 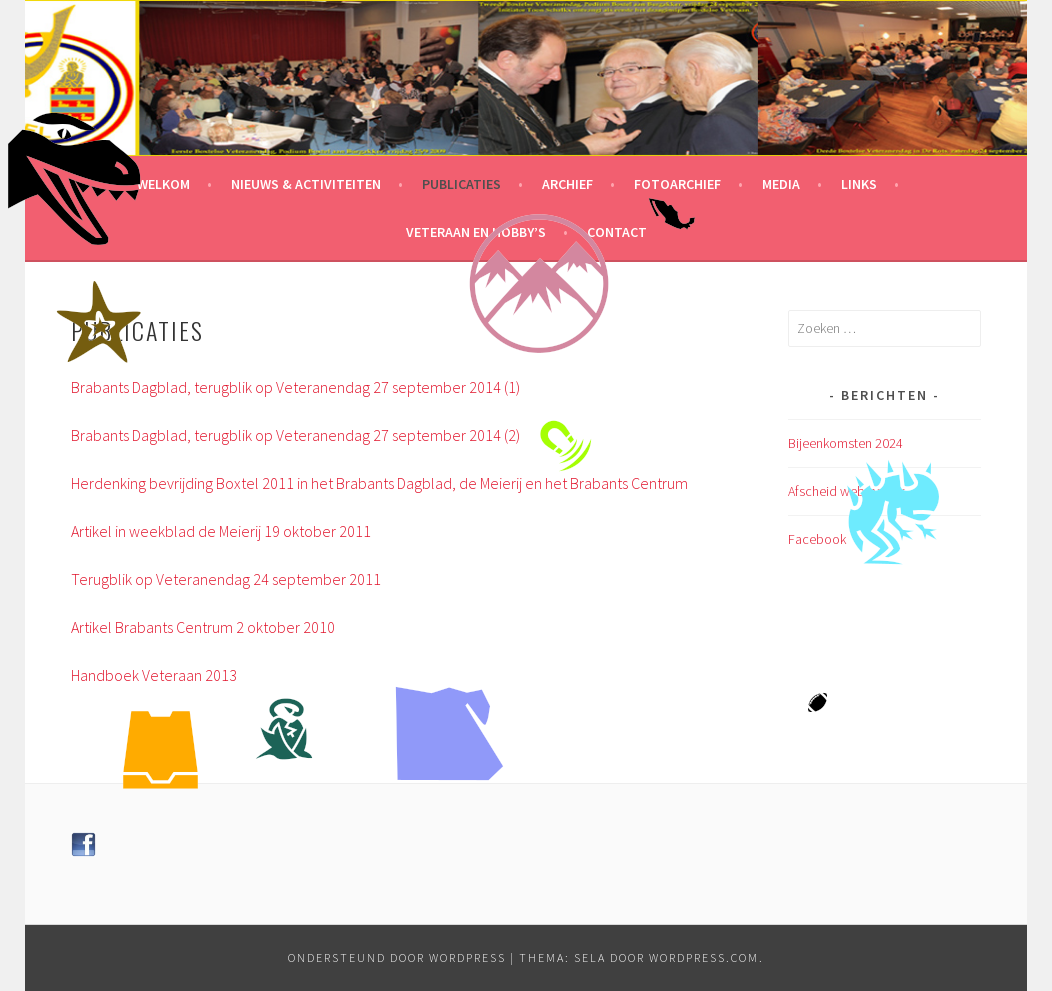 What do you see at coordinates (449, 733) in the screenshot?
I see `select Egypt as your region or country` at bounding box center [449, 733].